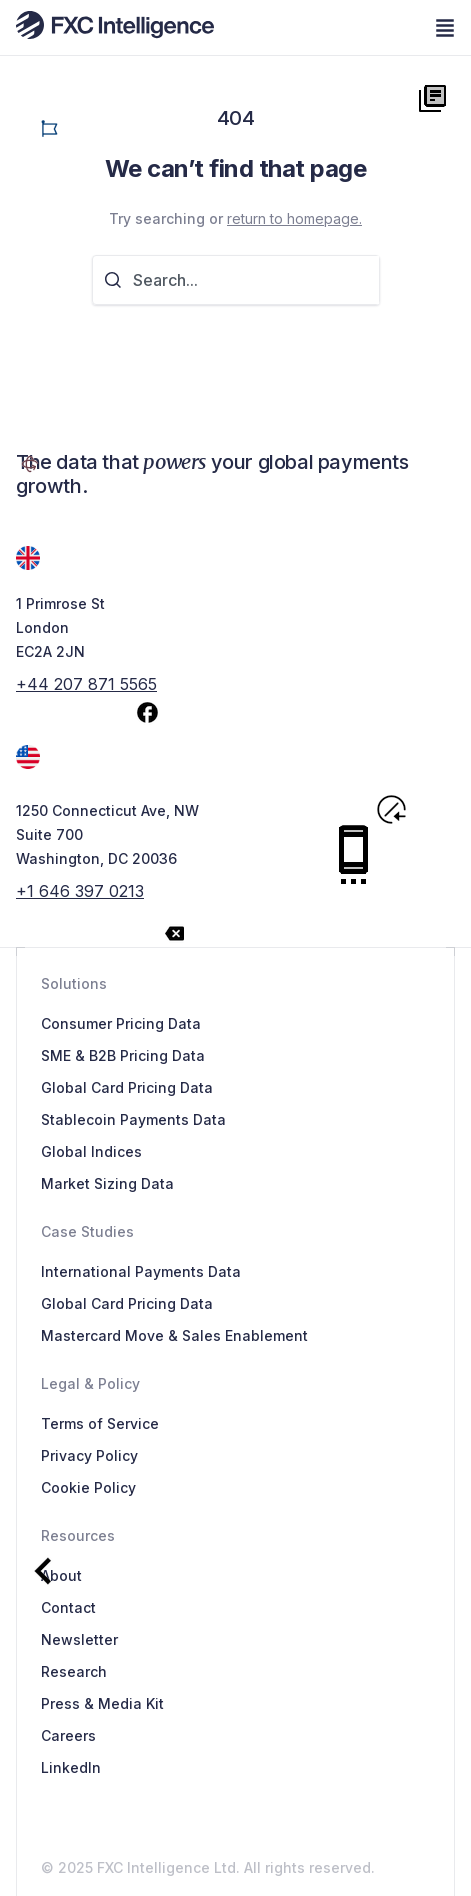 This screenshot has height=1896, width=471. What do you see at coordinates (43, 1571) in the screenshot?
I see `go back to the previous screen` at bounding box center [43, 1571].